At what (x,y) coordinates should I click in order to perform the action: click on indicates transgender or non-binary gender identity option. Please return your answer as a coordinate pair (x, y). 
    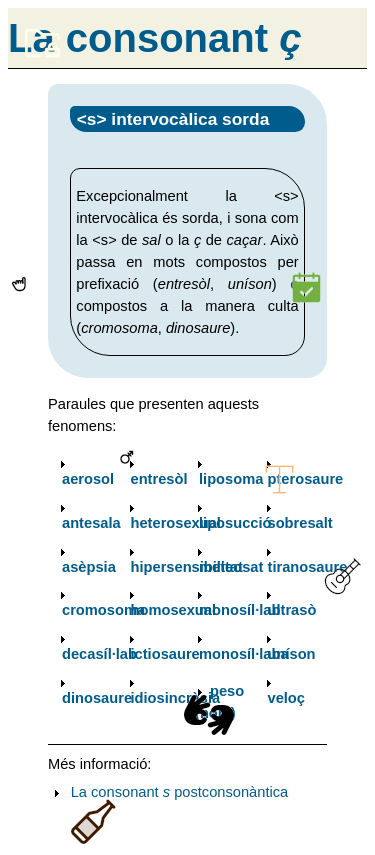
    Looking at the image, I should click on (127, 457).